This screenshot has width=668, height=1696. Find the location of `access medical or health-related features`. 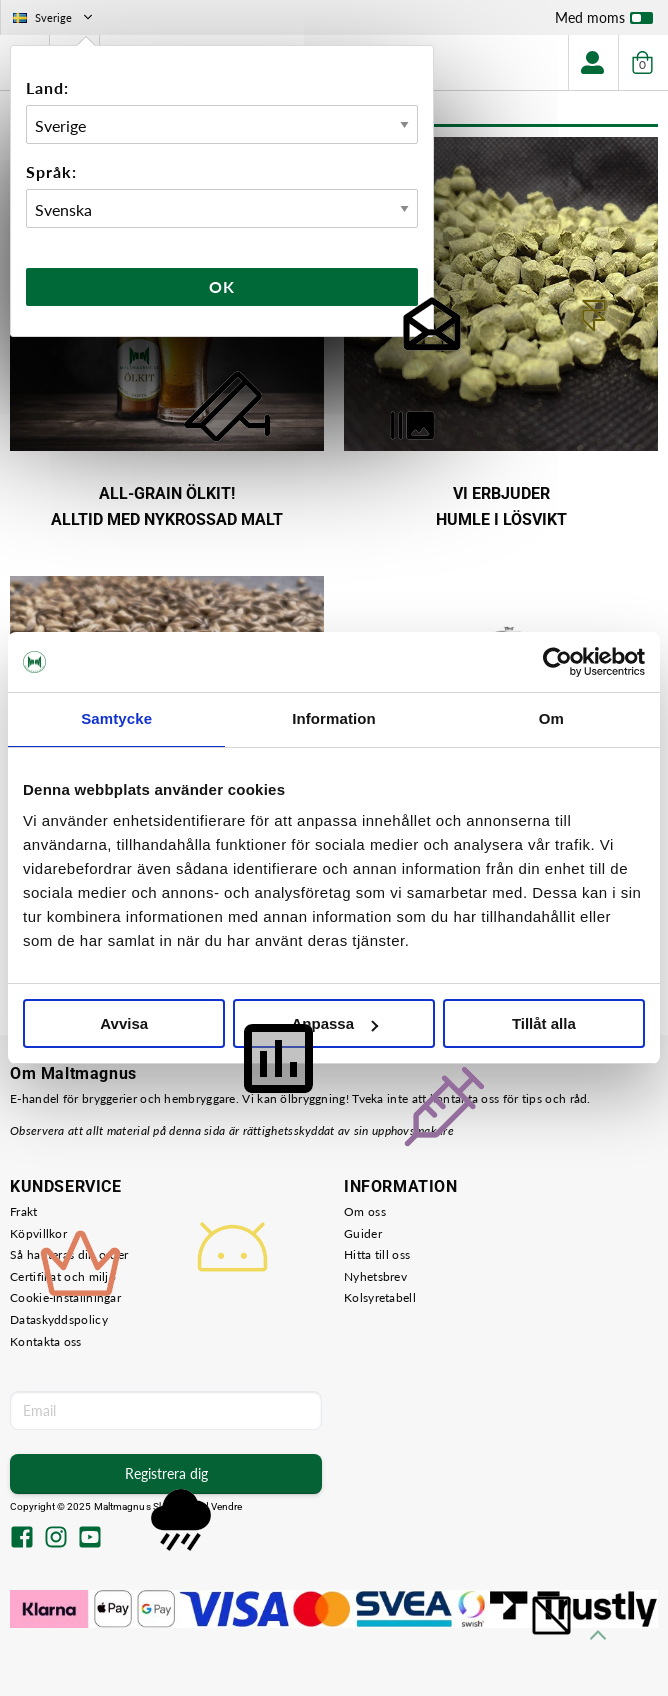

access medical or health-related features is located at coordinates (444, 1106).